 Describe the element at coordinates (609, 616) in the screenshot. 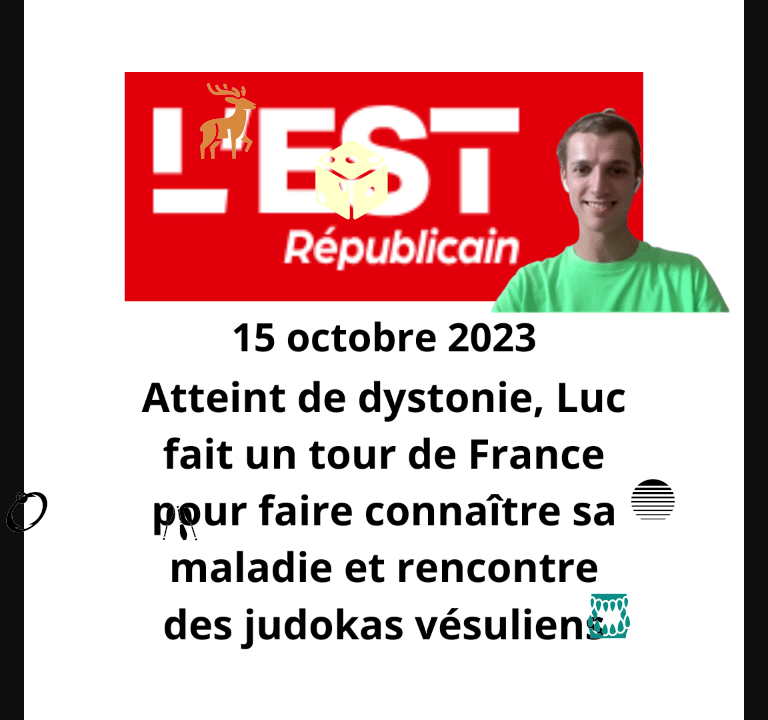

I see `view dental health or teeth status` at that location.